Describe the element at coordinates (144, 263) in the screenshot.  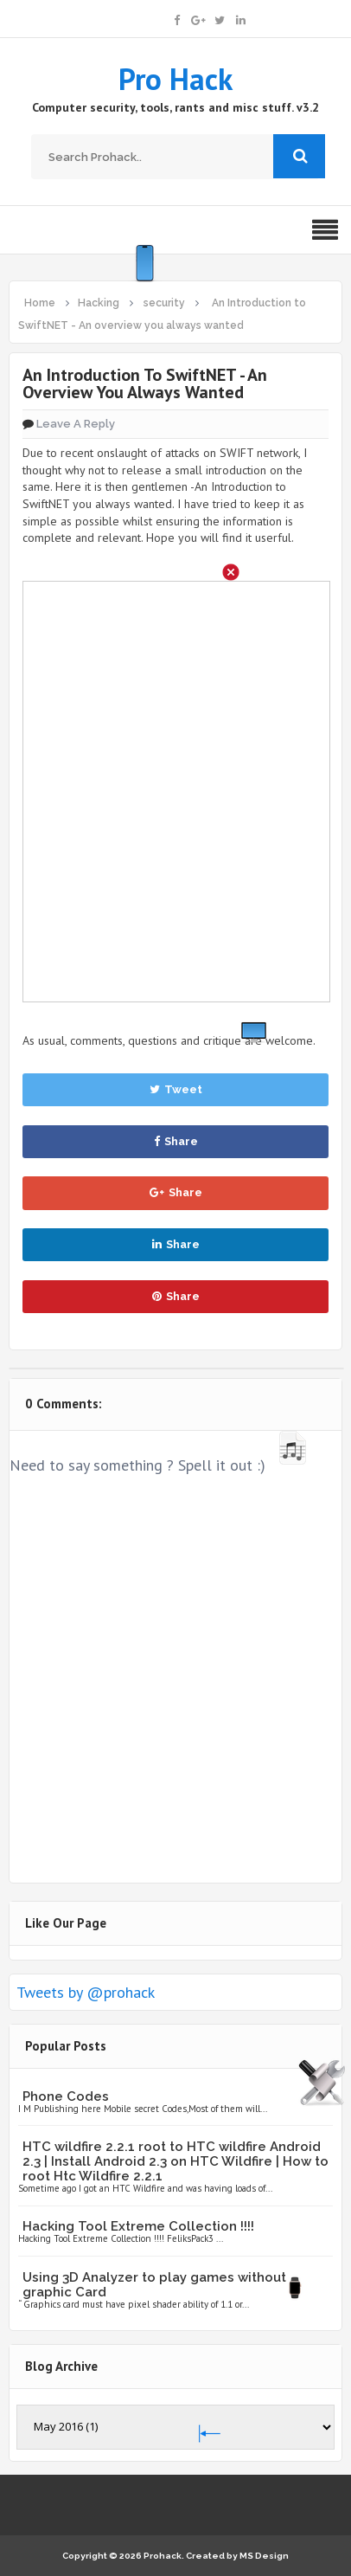
I see `indicates a connected iPhone device` at that location.